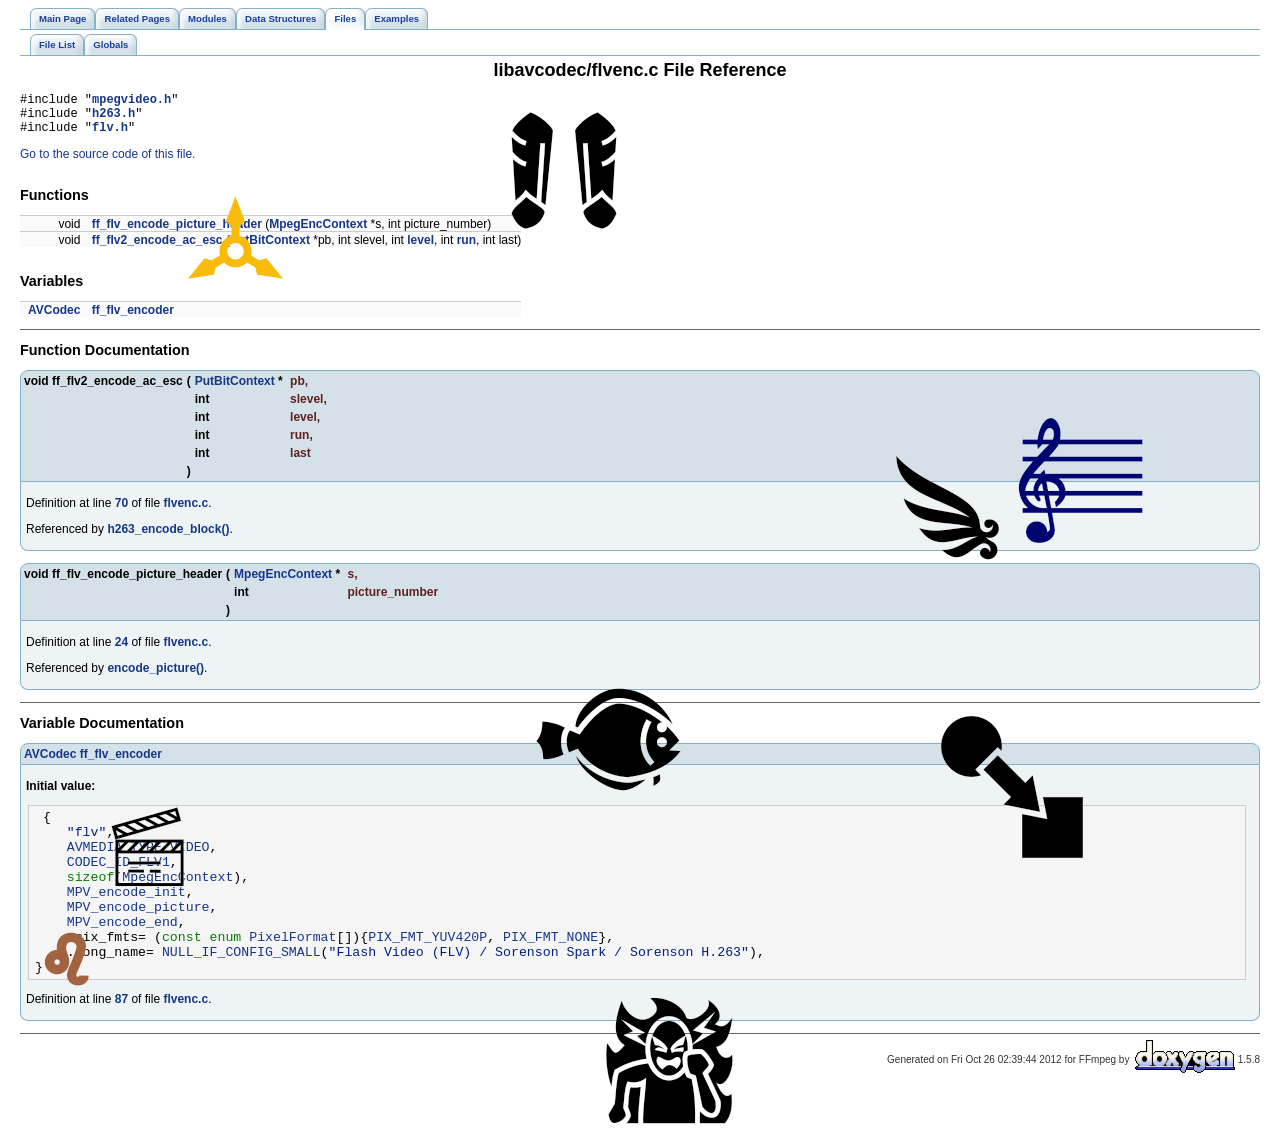 This screenshot has width=1280, height=1135. What do you see at coordinates (67, 959) in the screenshot?
I see `represents the leo zodiac sign` at bounding box center [67, 959].